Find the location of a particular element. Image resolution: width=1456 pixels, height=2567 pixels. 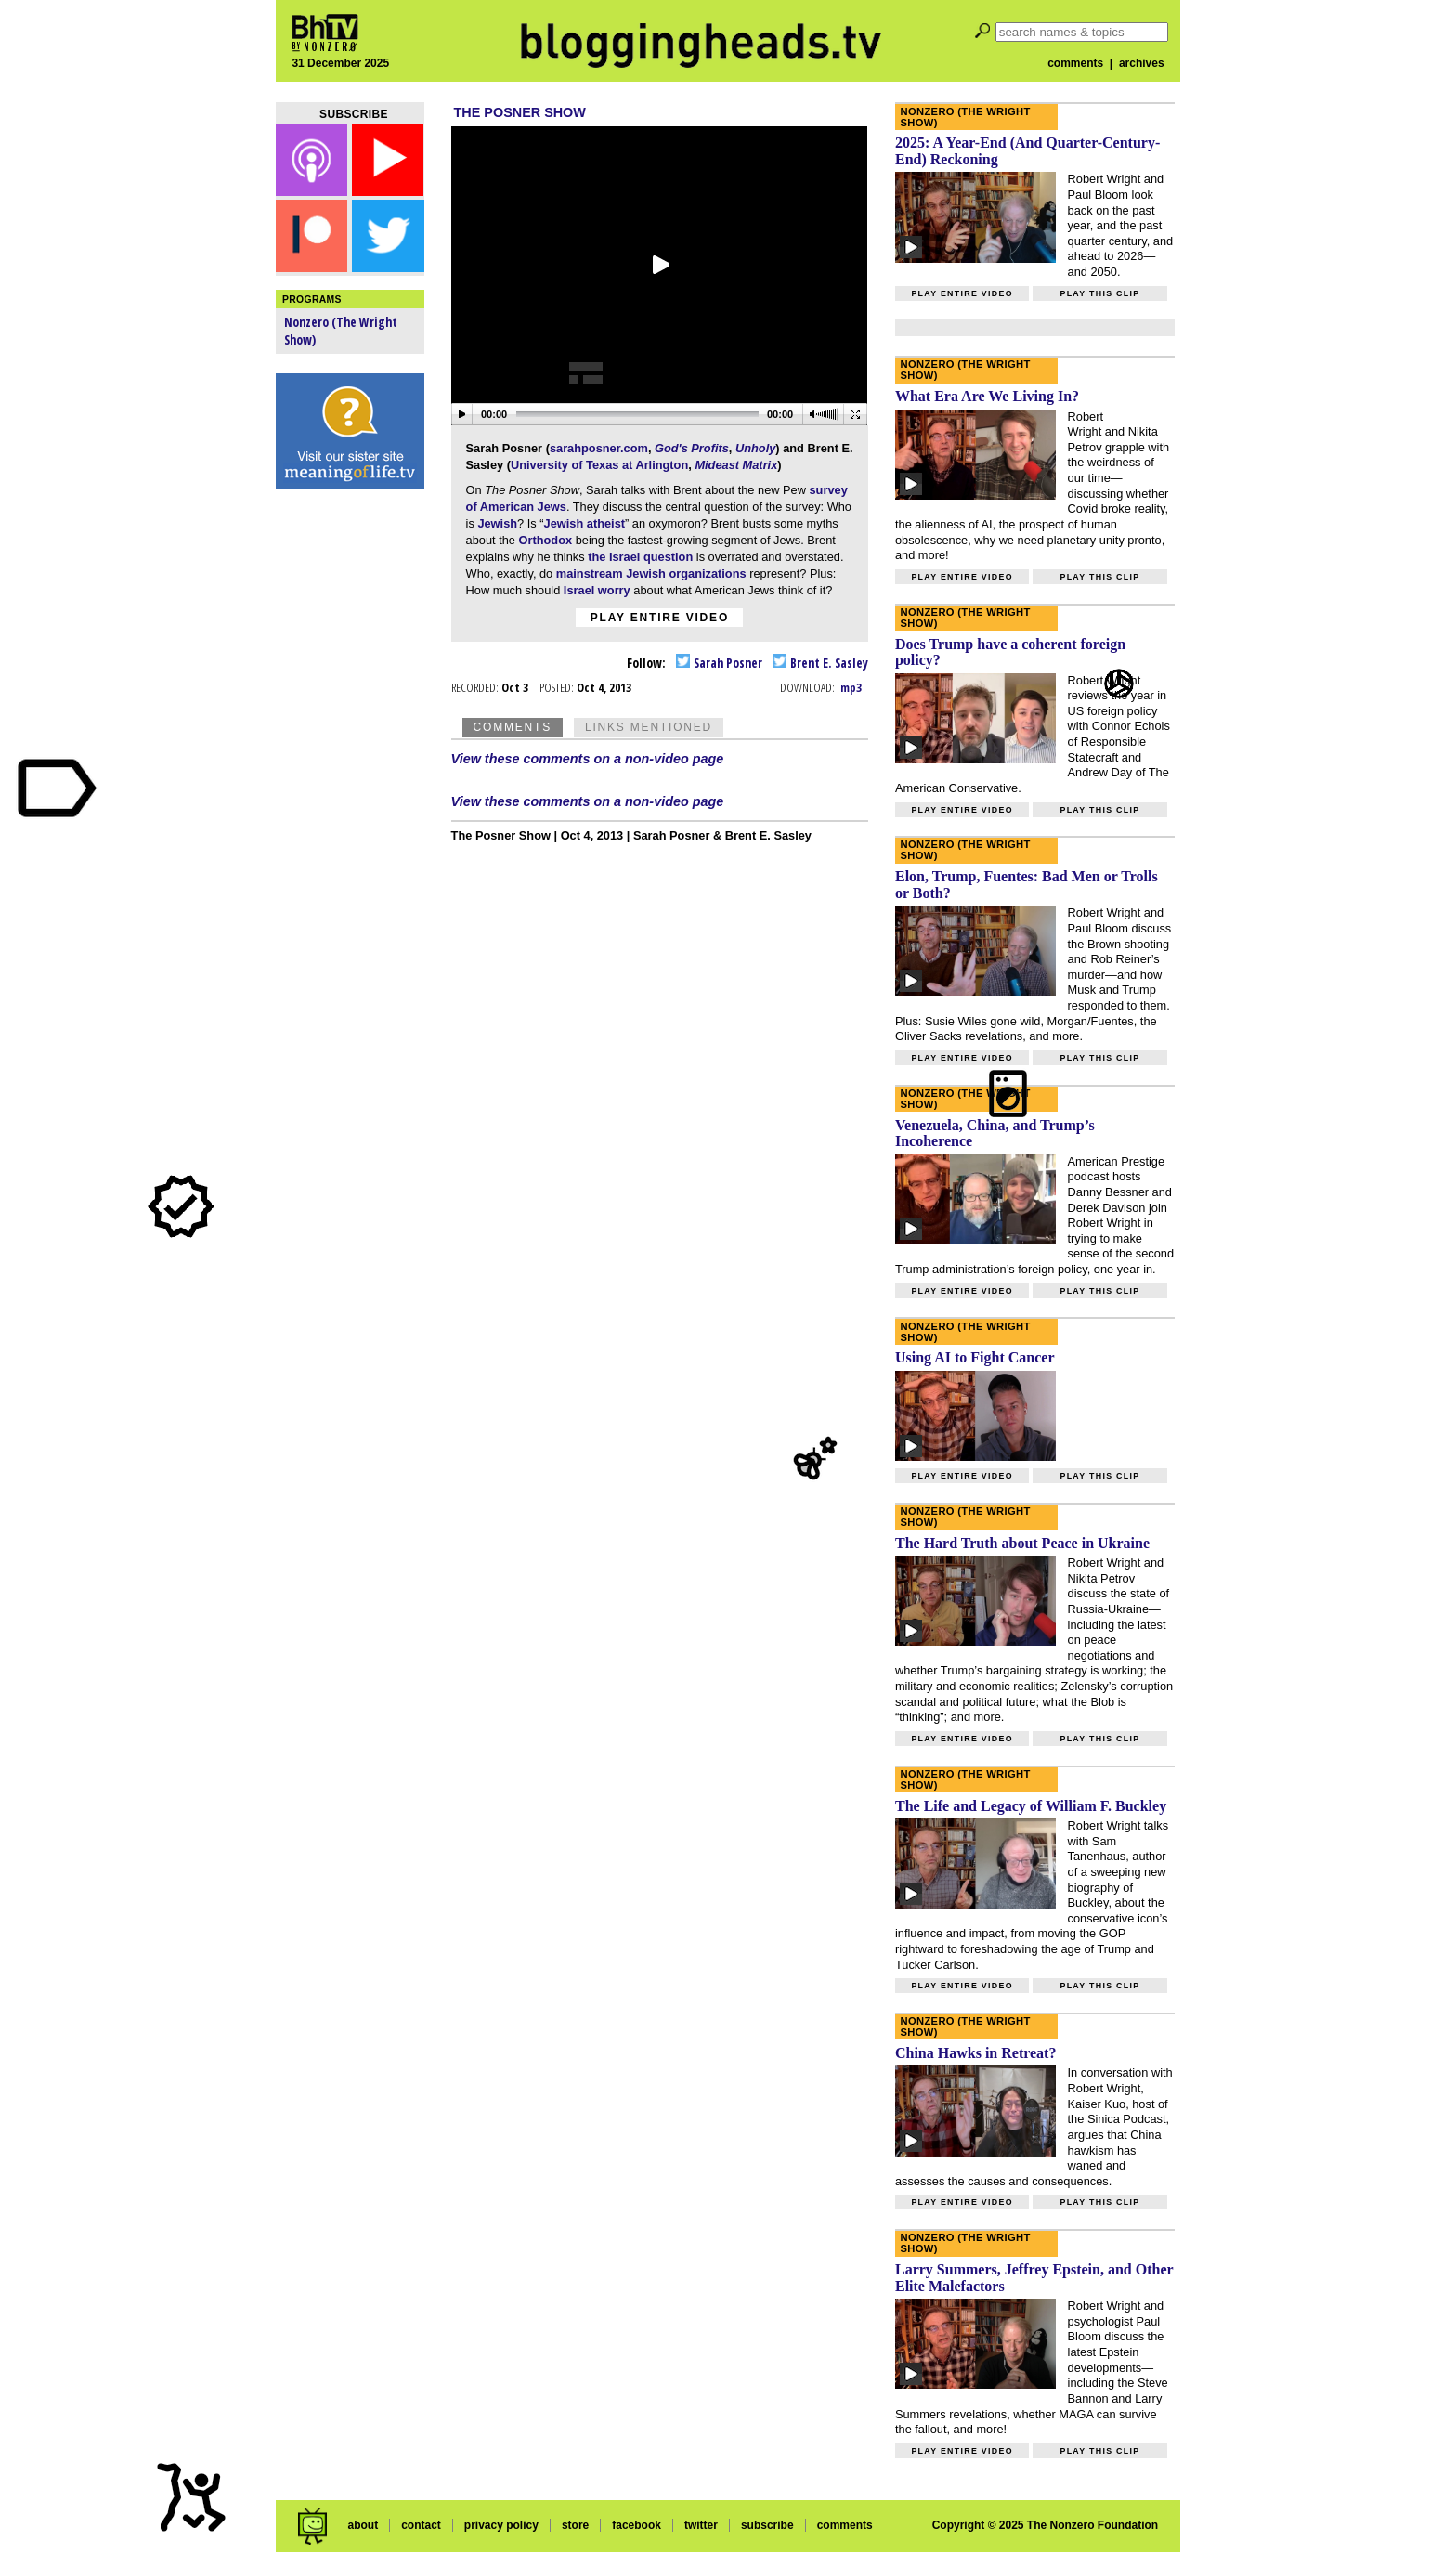

add a label or tag to an item is located at coordinates (55, 788).